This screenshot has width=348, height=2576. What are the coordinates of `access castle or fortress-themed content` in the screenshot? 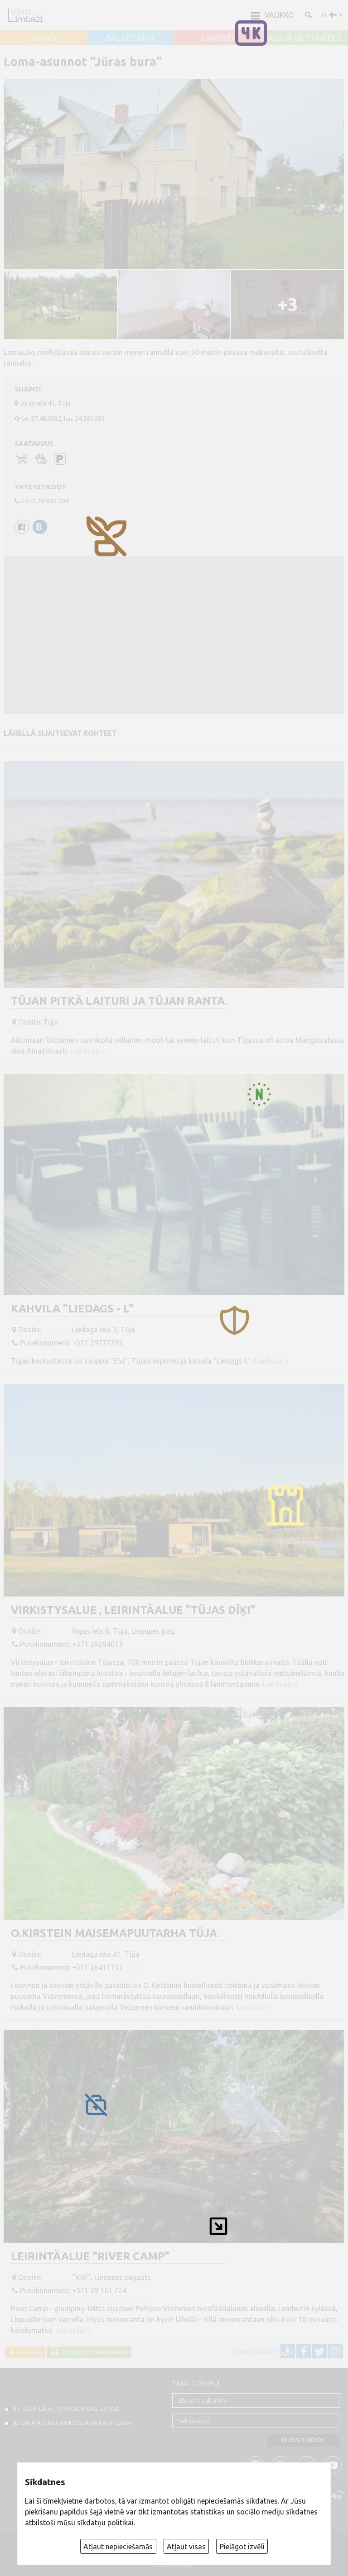 It's located at (285, 1505).